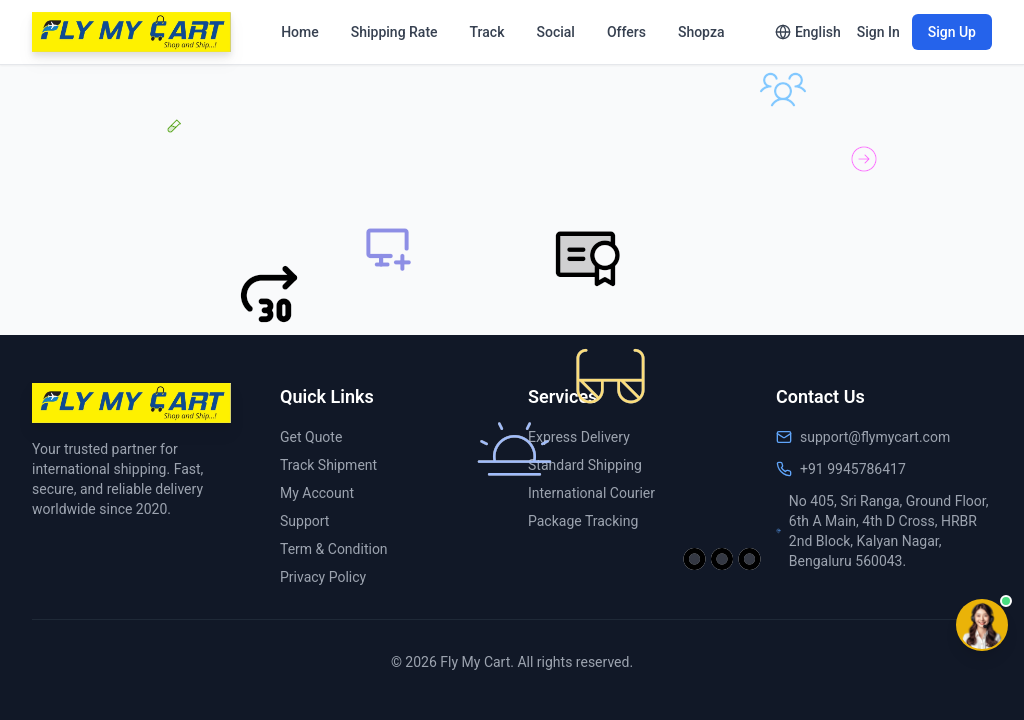 The width and height of the screenshot is (1024, 720). What do you see at coordinates (610, 377) in the screenshot?
I see `toggle summer or vacation mode` at bounding box center [610, 377].